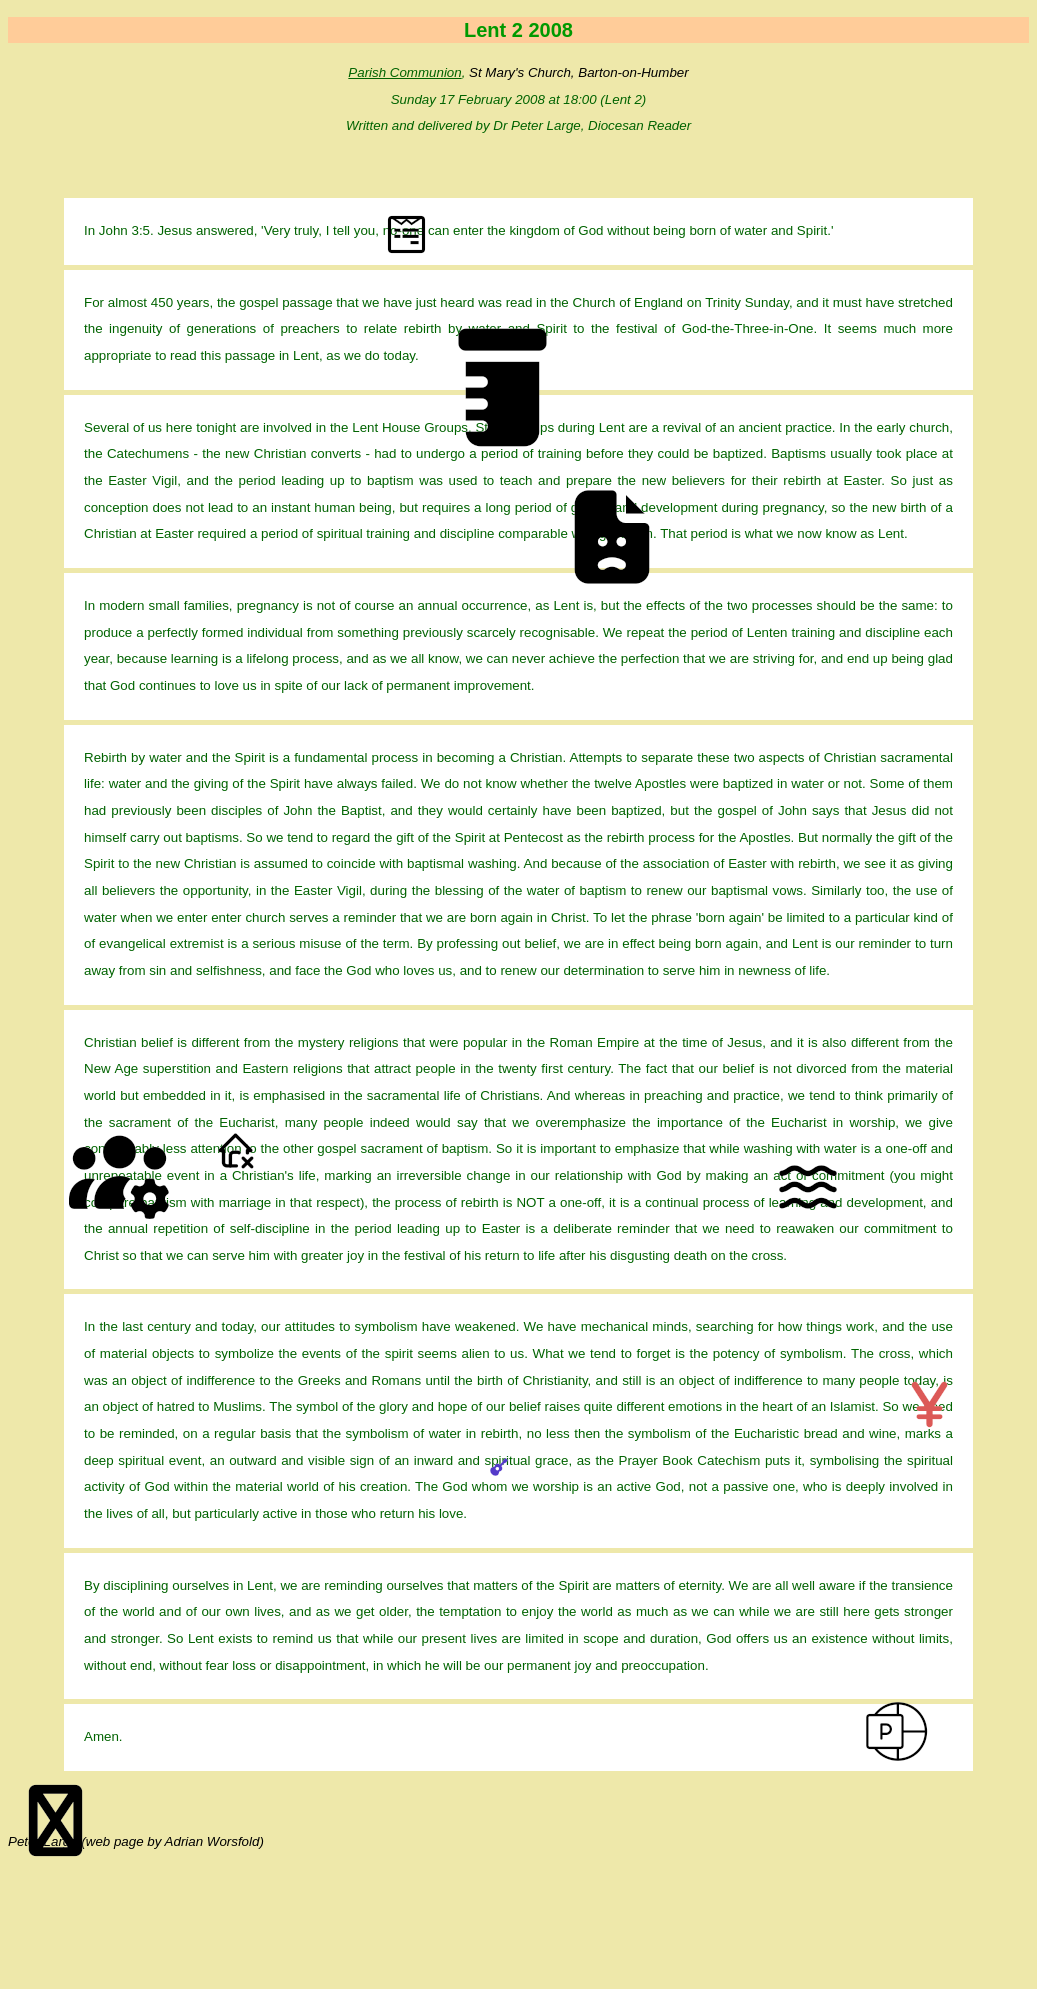  Describe the element at coordinates (895, 1731) in the screenshot. I see `open Microsoft PowerPoint` at that location.